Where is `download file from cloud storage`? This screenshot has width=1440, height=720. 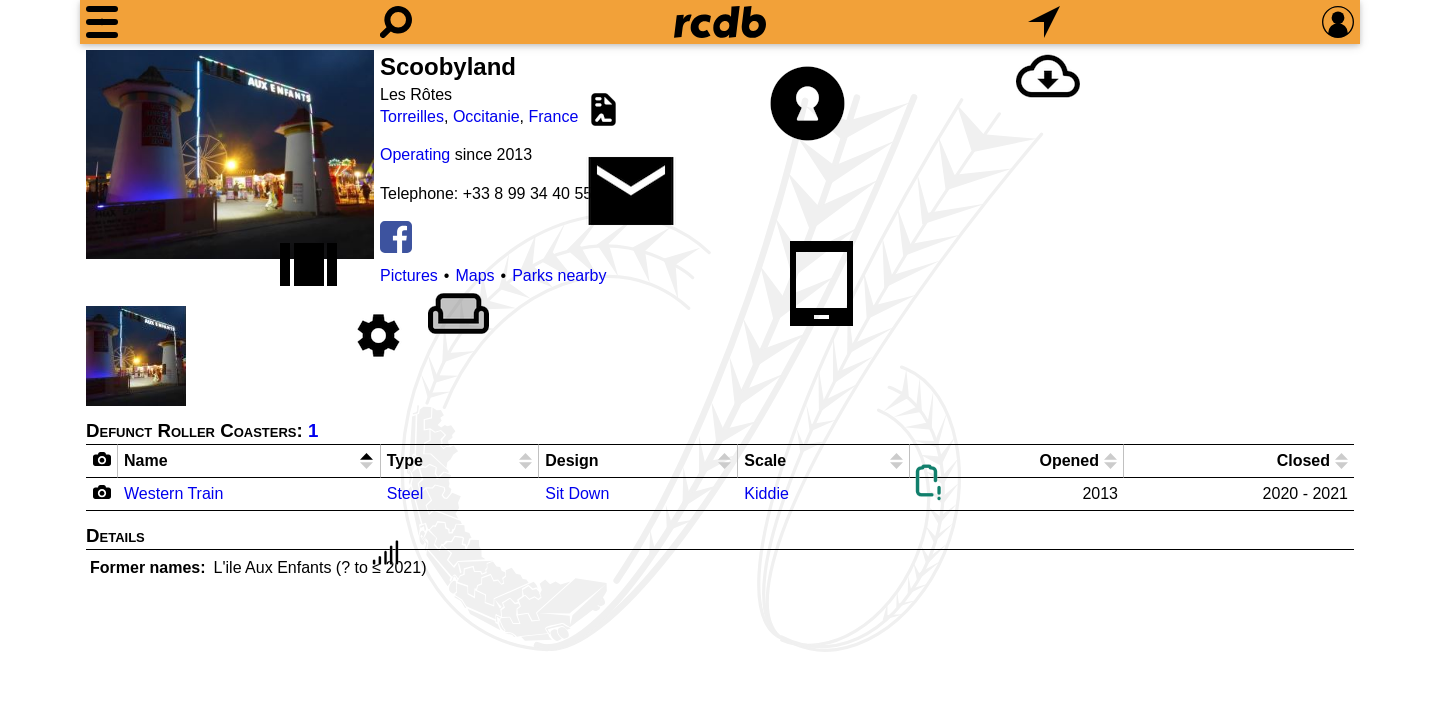 download file from cloud storage is located at coordinates (1048, 76).